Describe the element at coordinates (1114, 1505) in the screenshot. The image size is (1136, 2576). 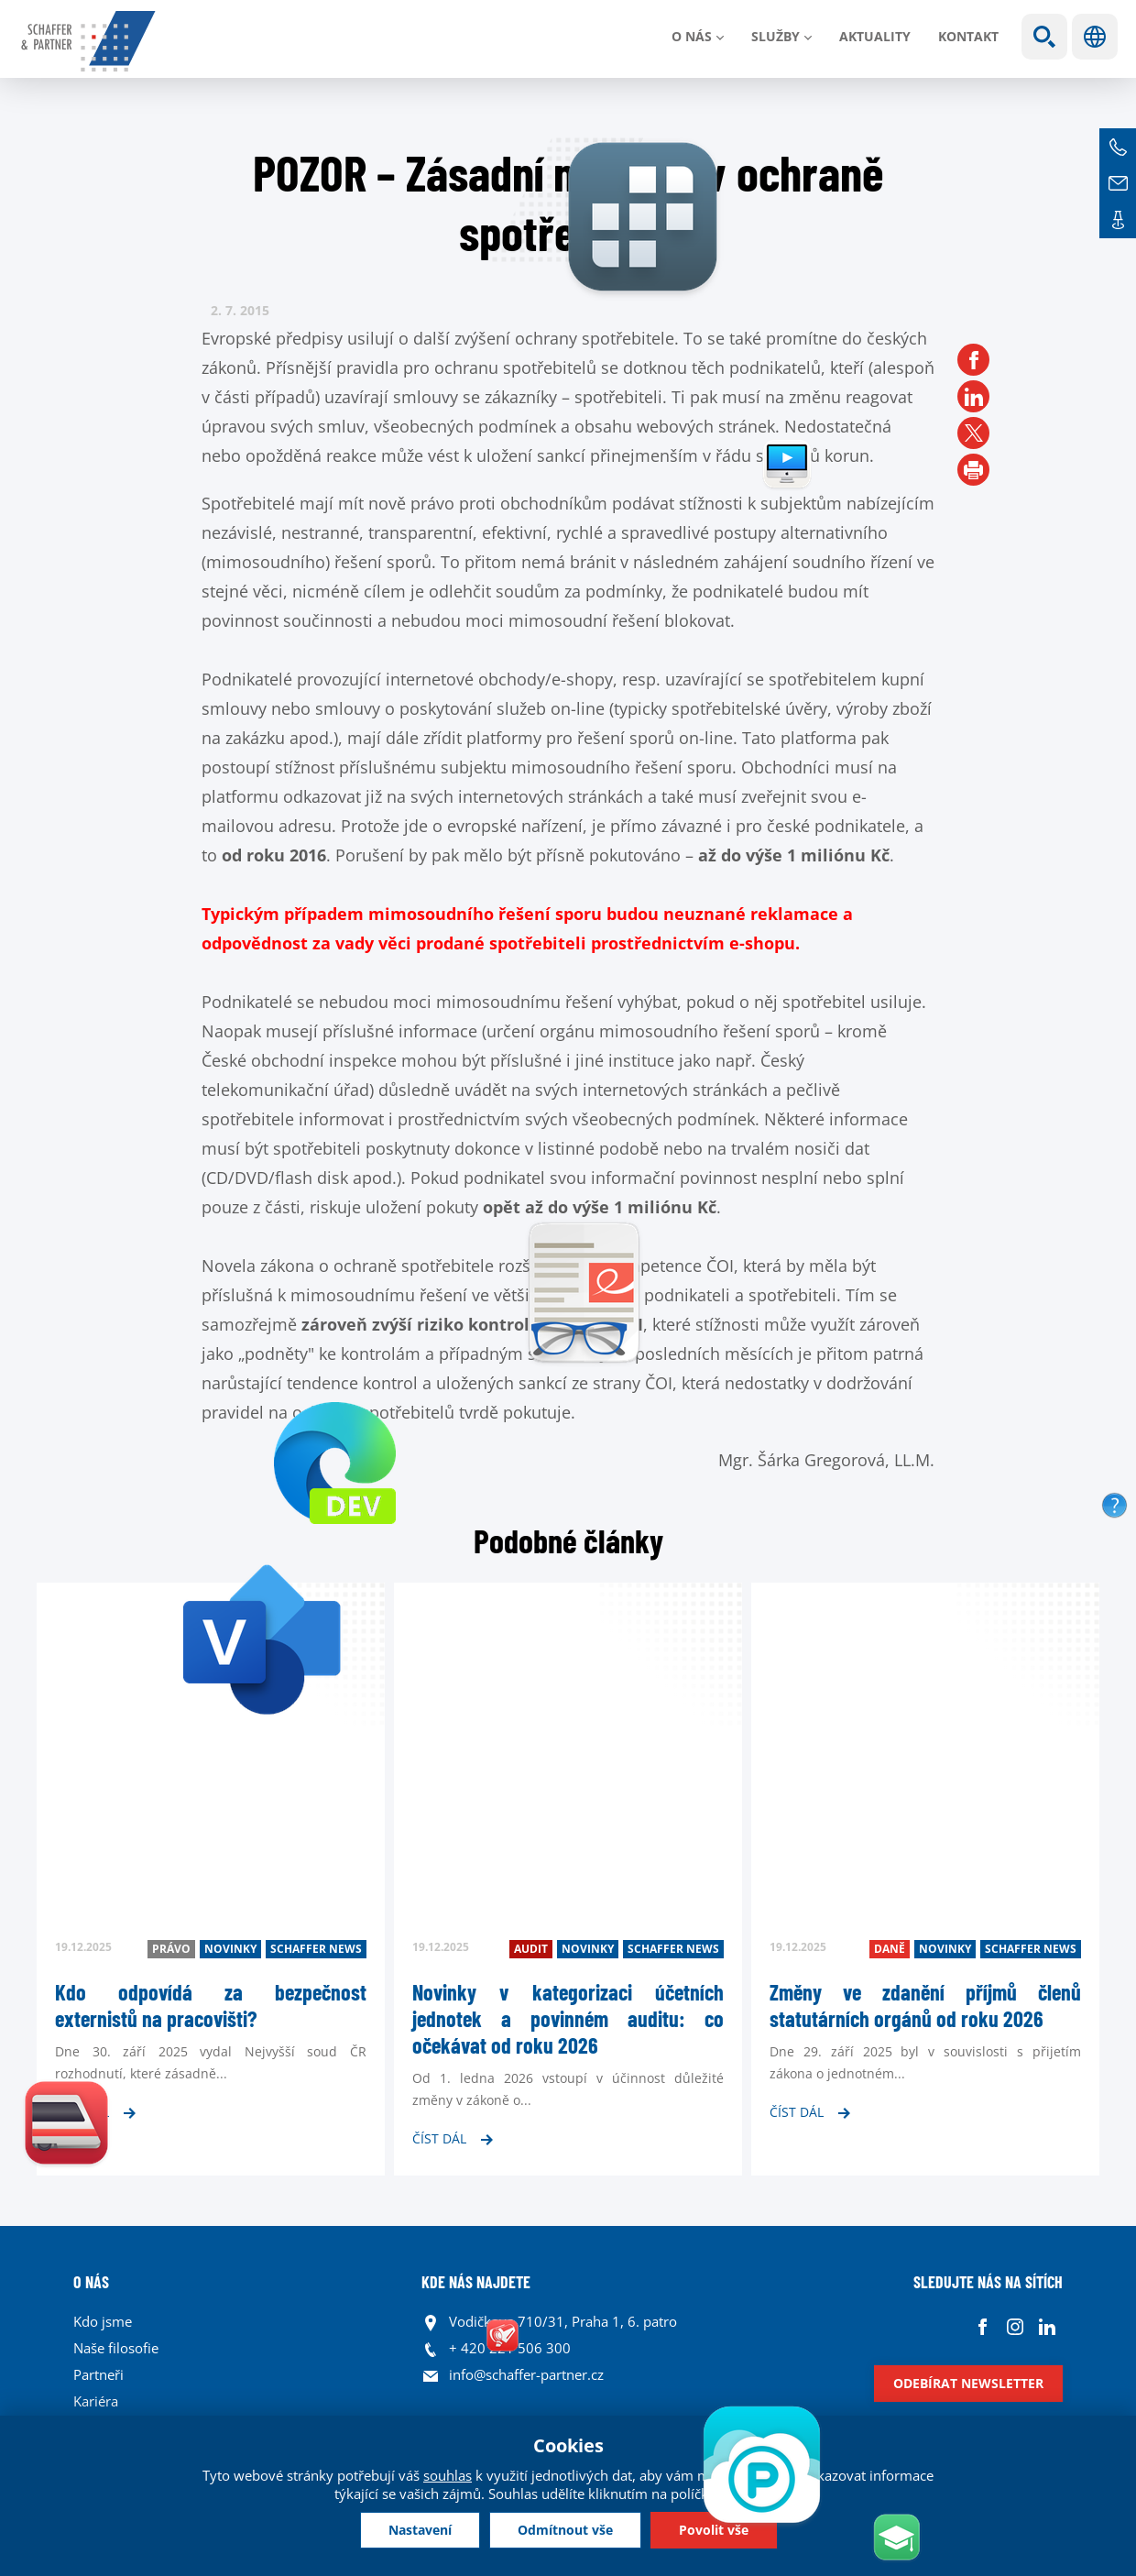
I see `access help and support documentation` at that location.